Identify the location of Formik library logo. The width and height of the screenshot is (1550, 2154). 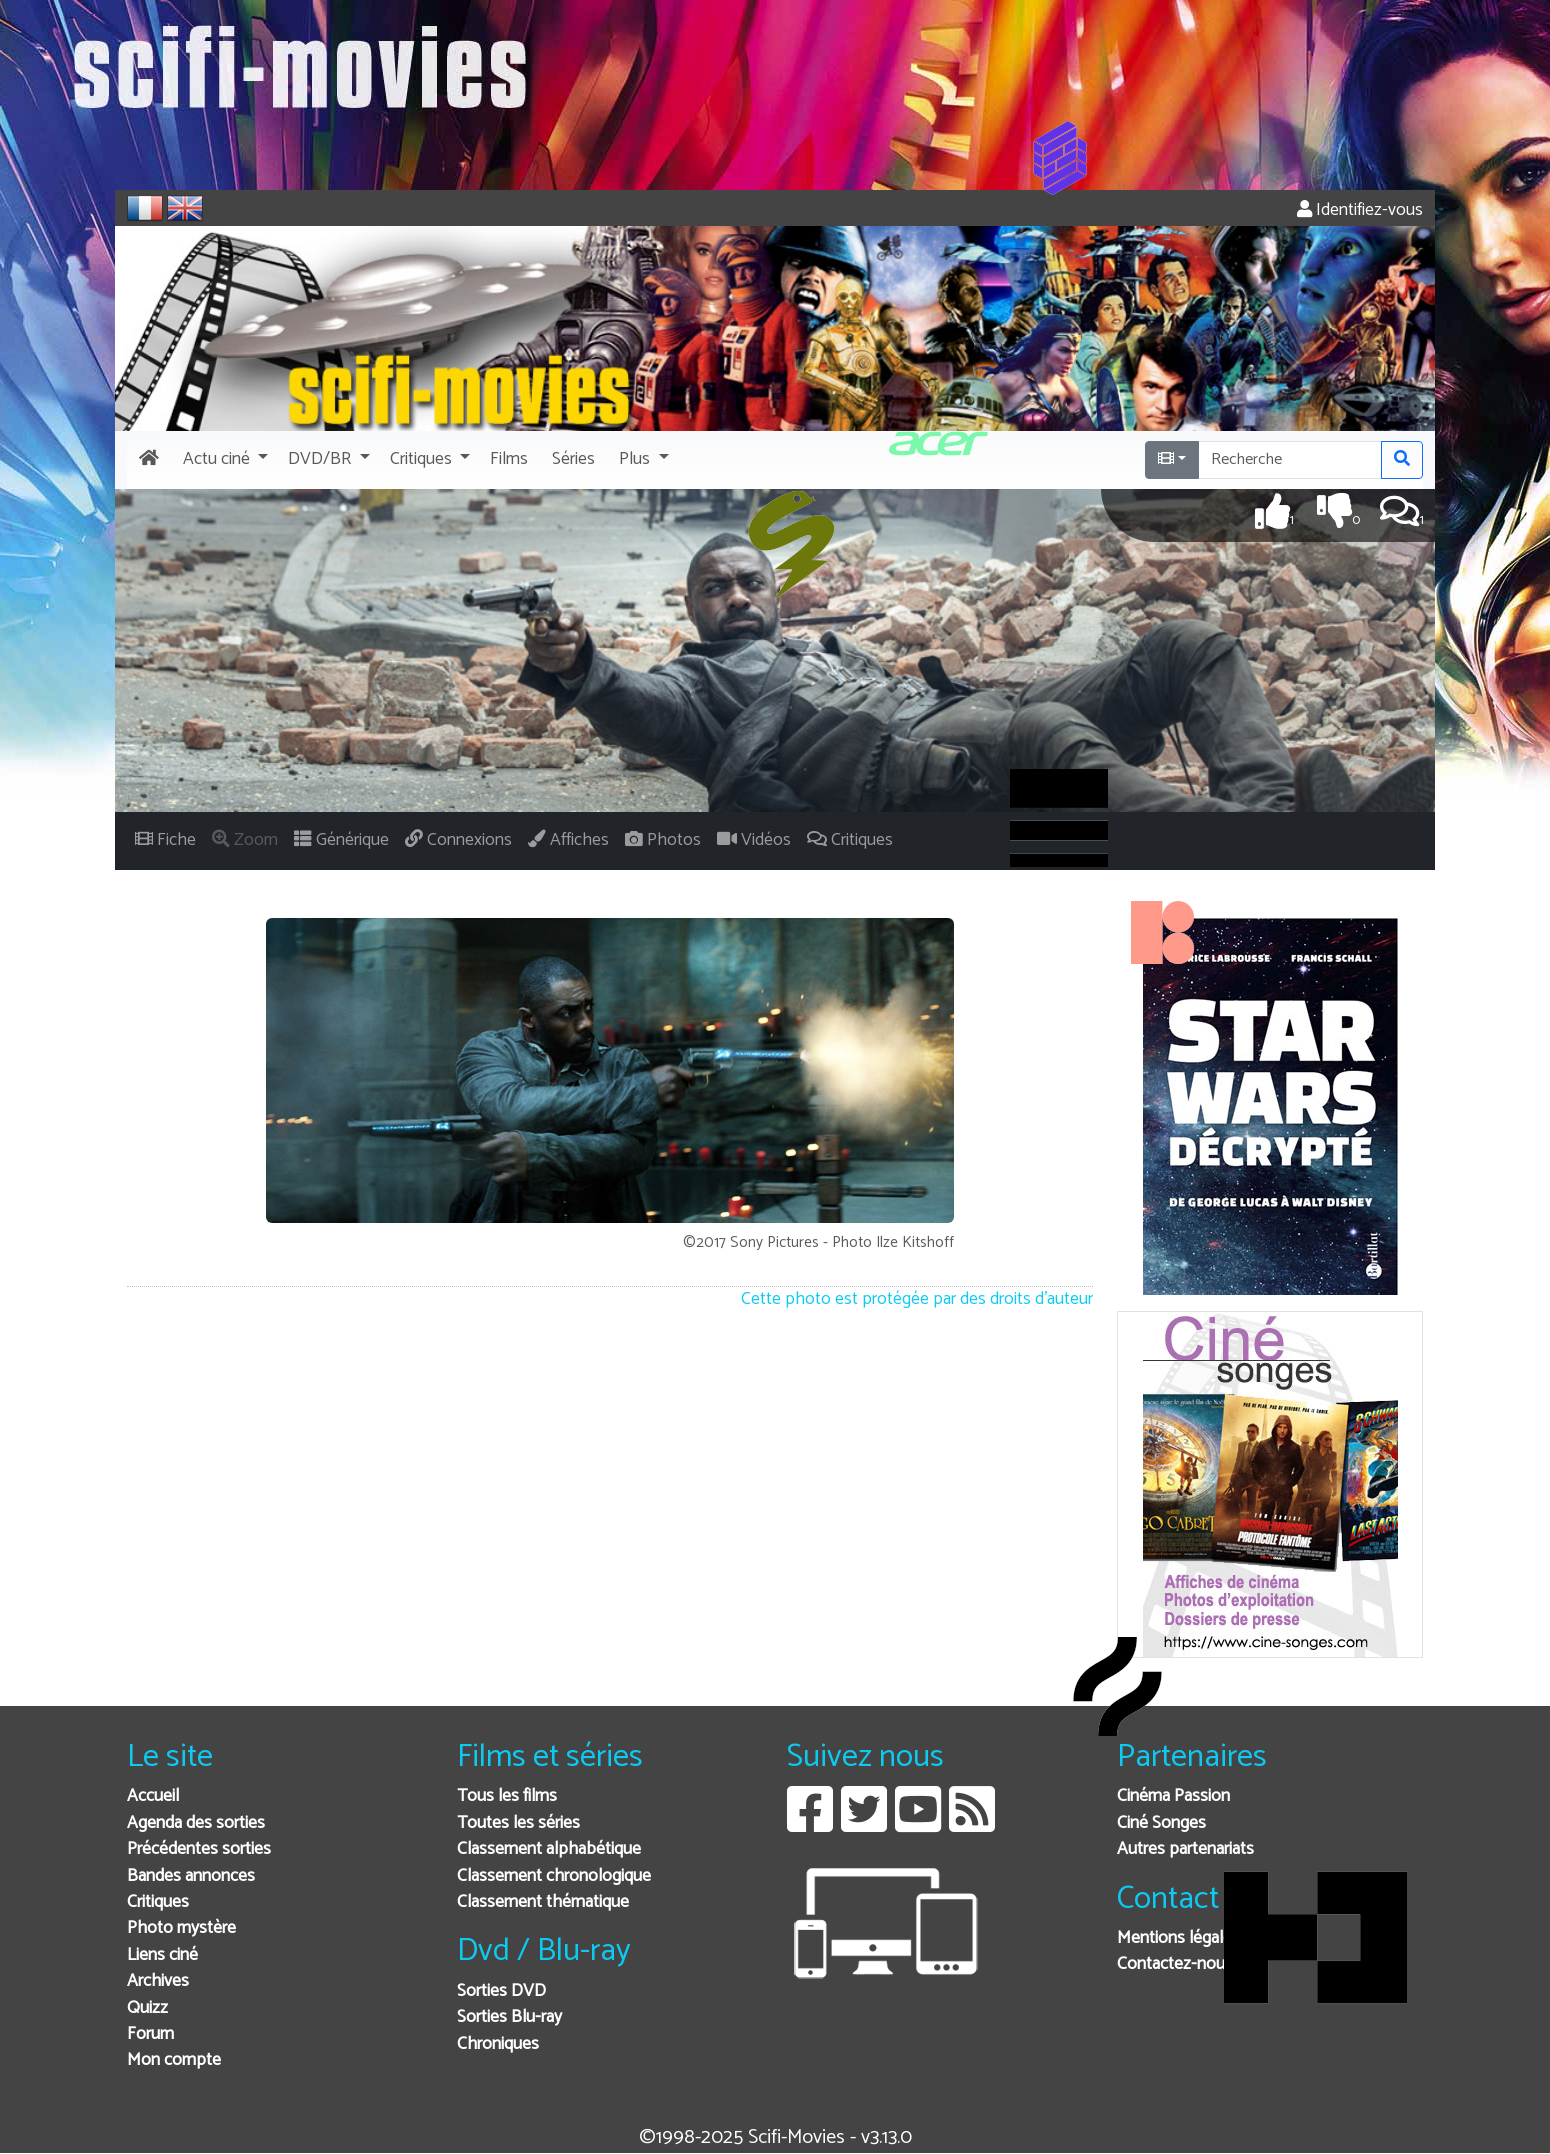
(1060, 158).